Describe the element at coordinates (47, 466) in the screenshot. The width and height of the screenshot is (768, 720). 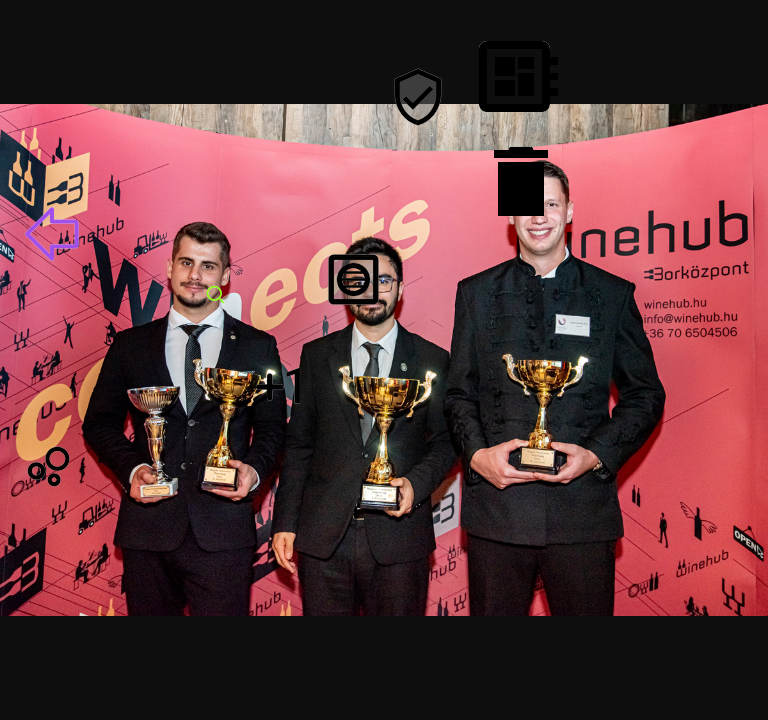
I see `view bubble chart visualization` at that location.